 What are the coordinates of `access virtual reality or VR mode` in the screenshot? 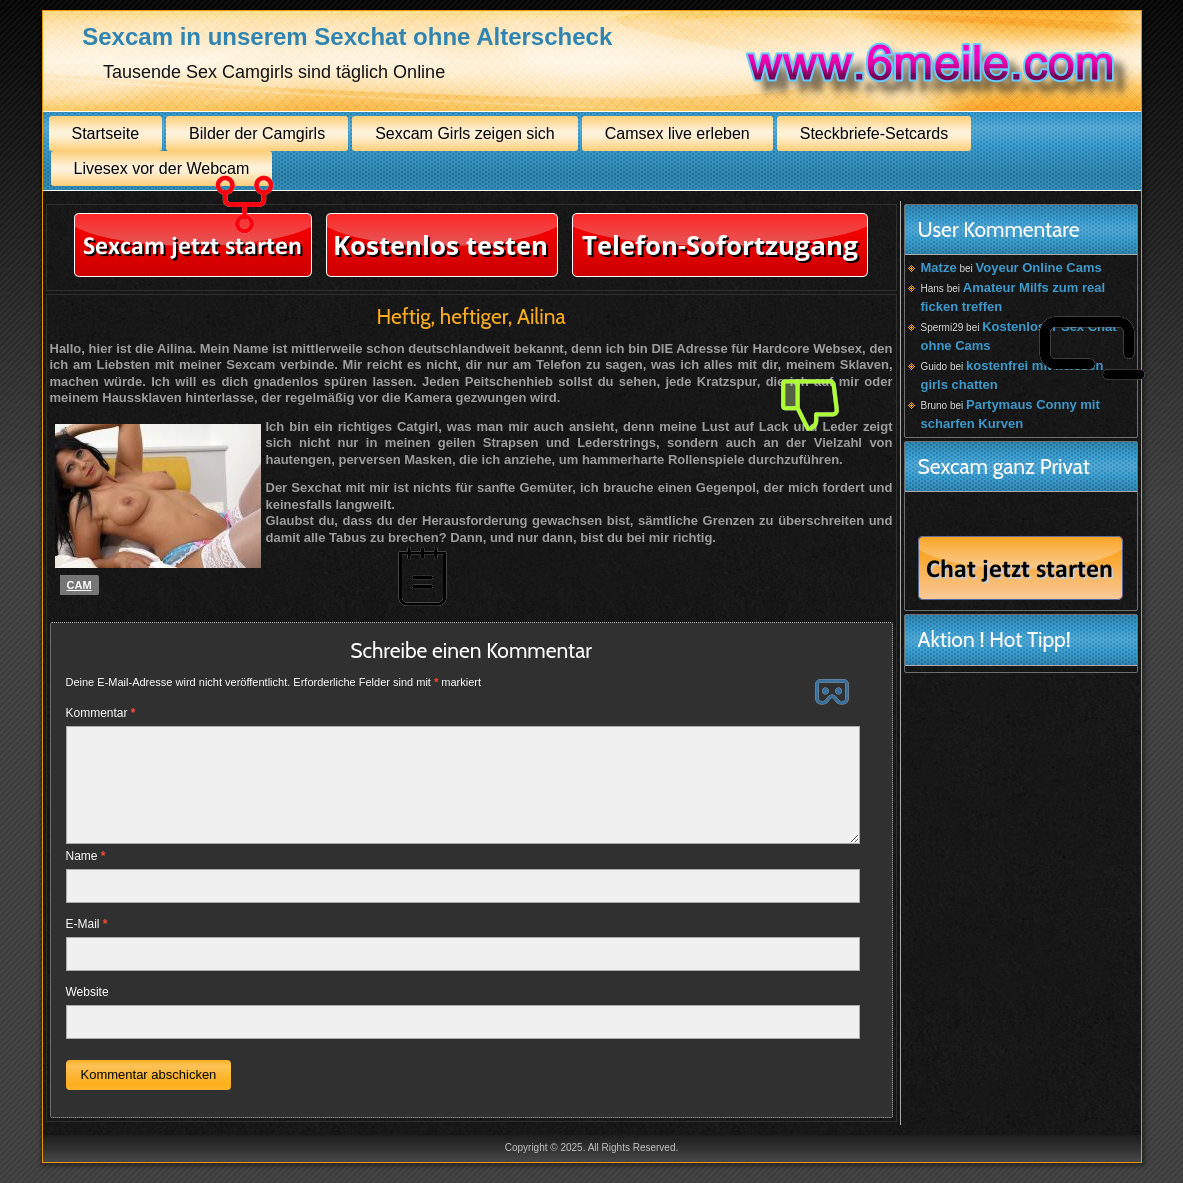 It's located at (832, 691).